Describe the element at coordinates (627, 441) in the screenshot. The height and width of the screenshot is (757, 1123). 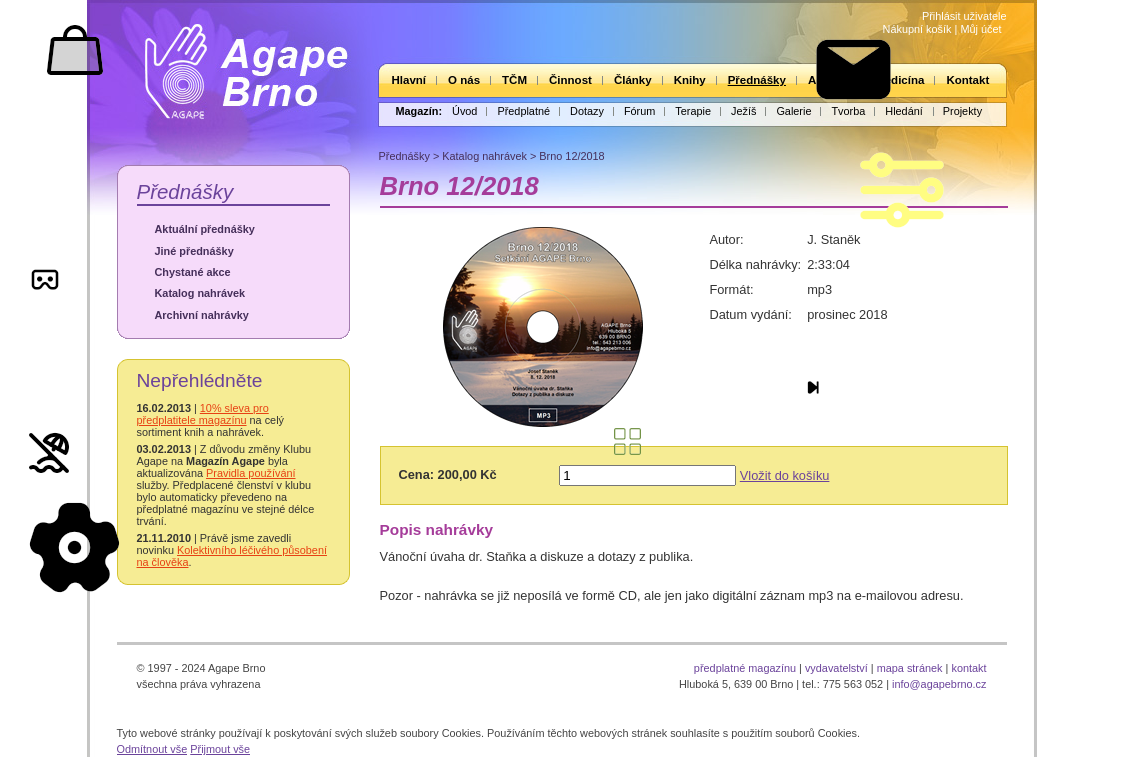
I see `view all apps or menu grid` at that location.